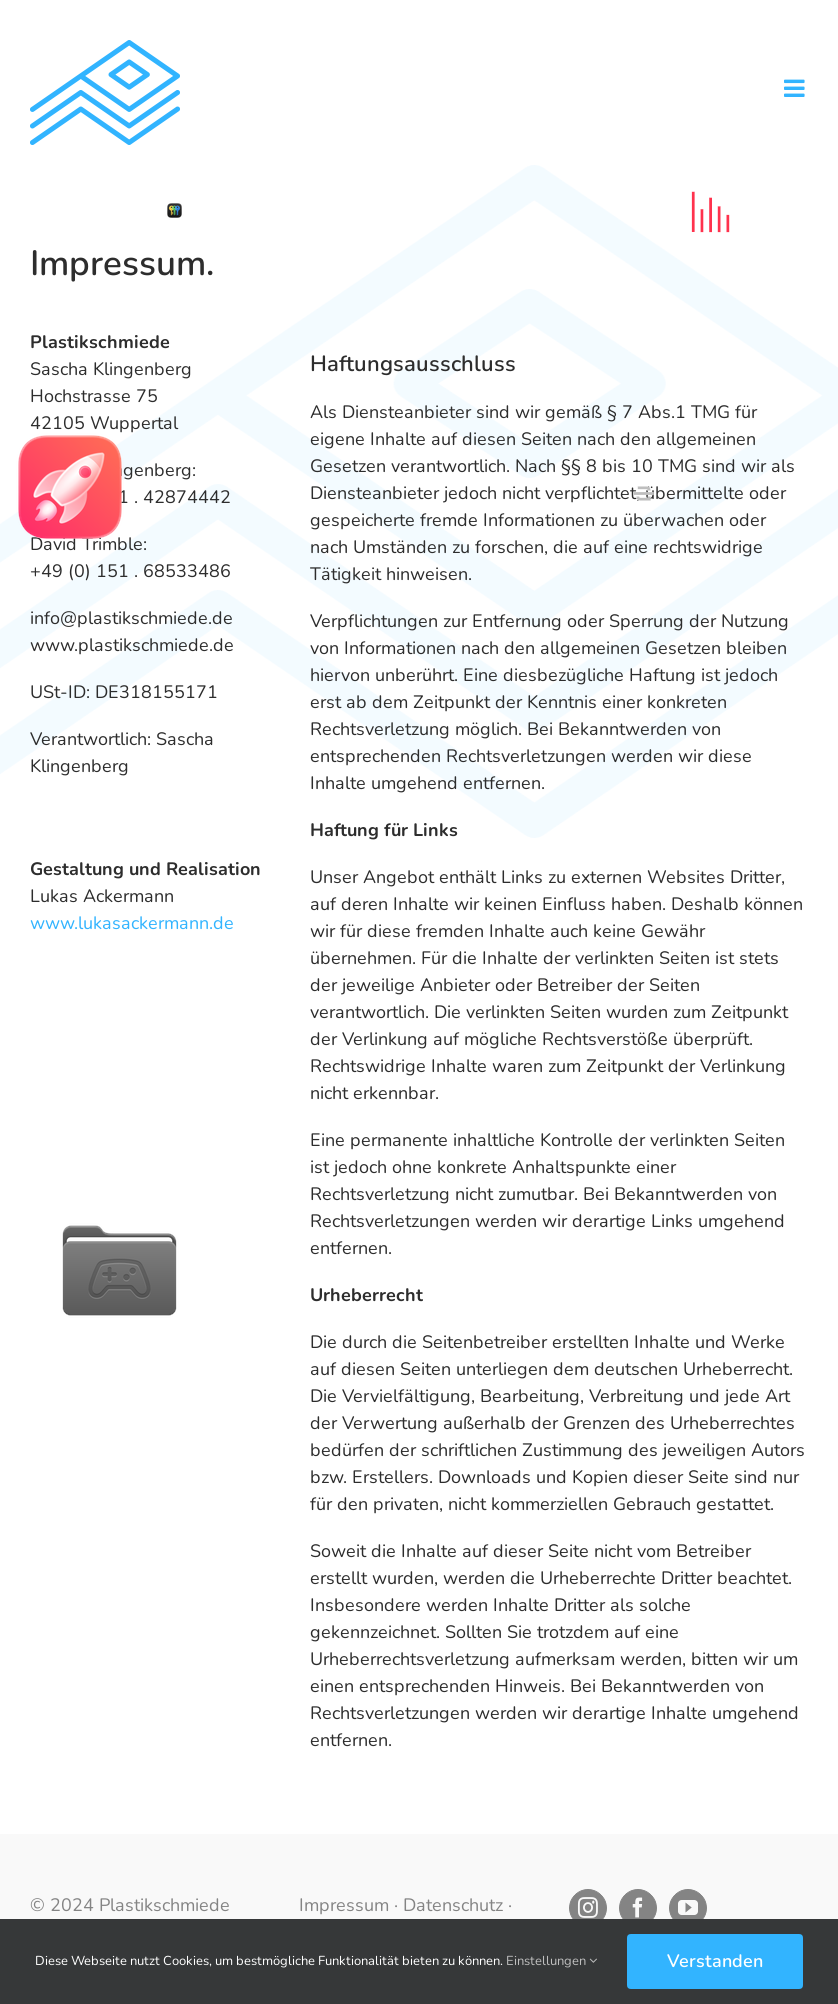  What do you see at coordinates (70, 487) in the screenshot?
I see `launch the games app` at bounding box center [70, 487].